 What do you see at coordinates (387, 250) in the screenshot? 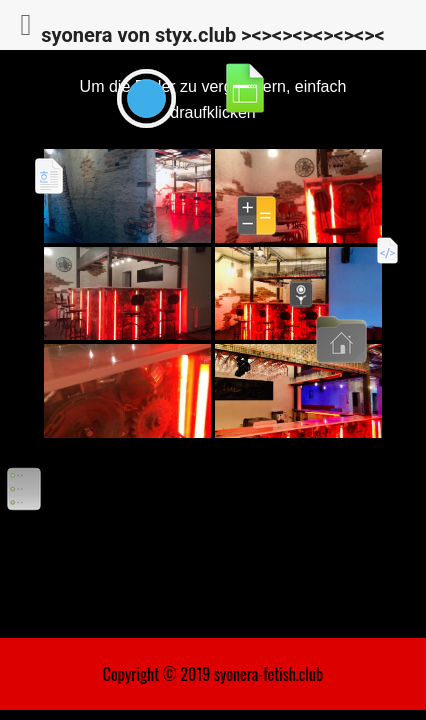
I see `an HTML or web document file` at bounding box center [387, 250].